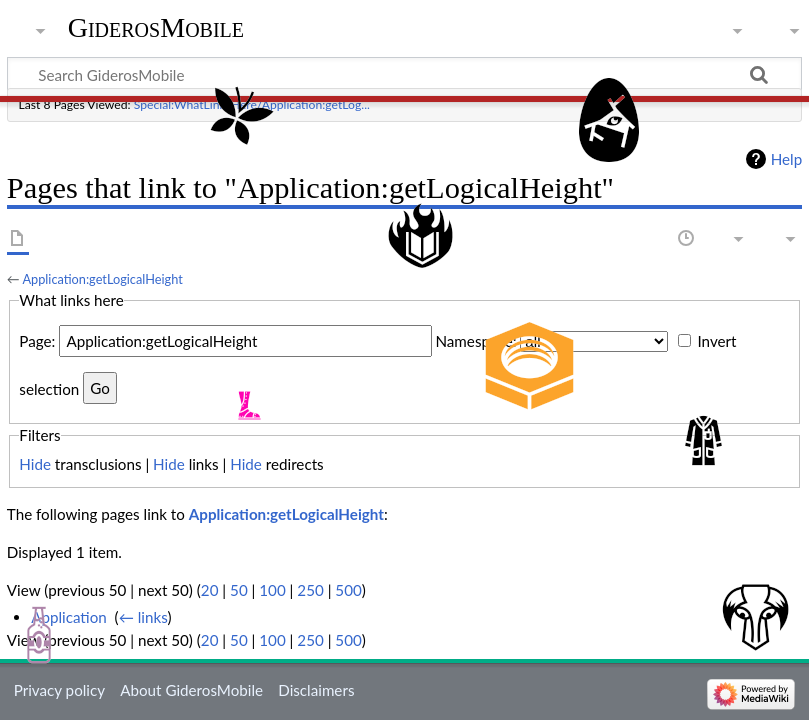 The image size is (809, 720). Describe the element at coordinates (242, 115) in the screenshot. I see `nature or wildlife category indicator` at that location.